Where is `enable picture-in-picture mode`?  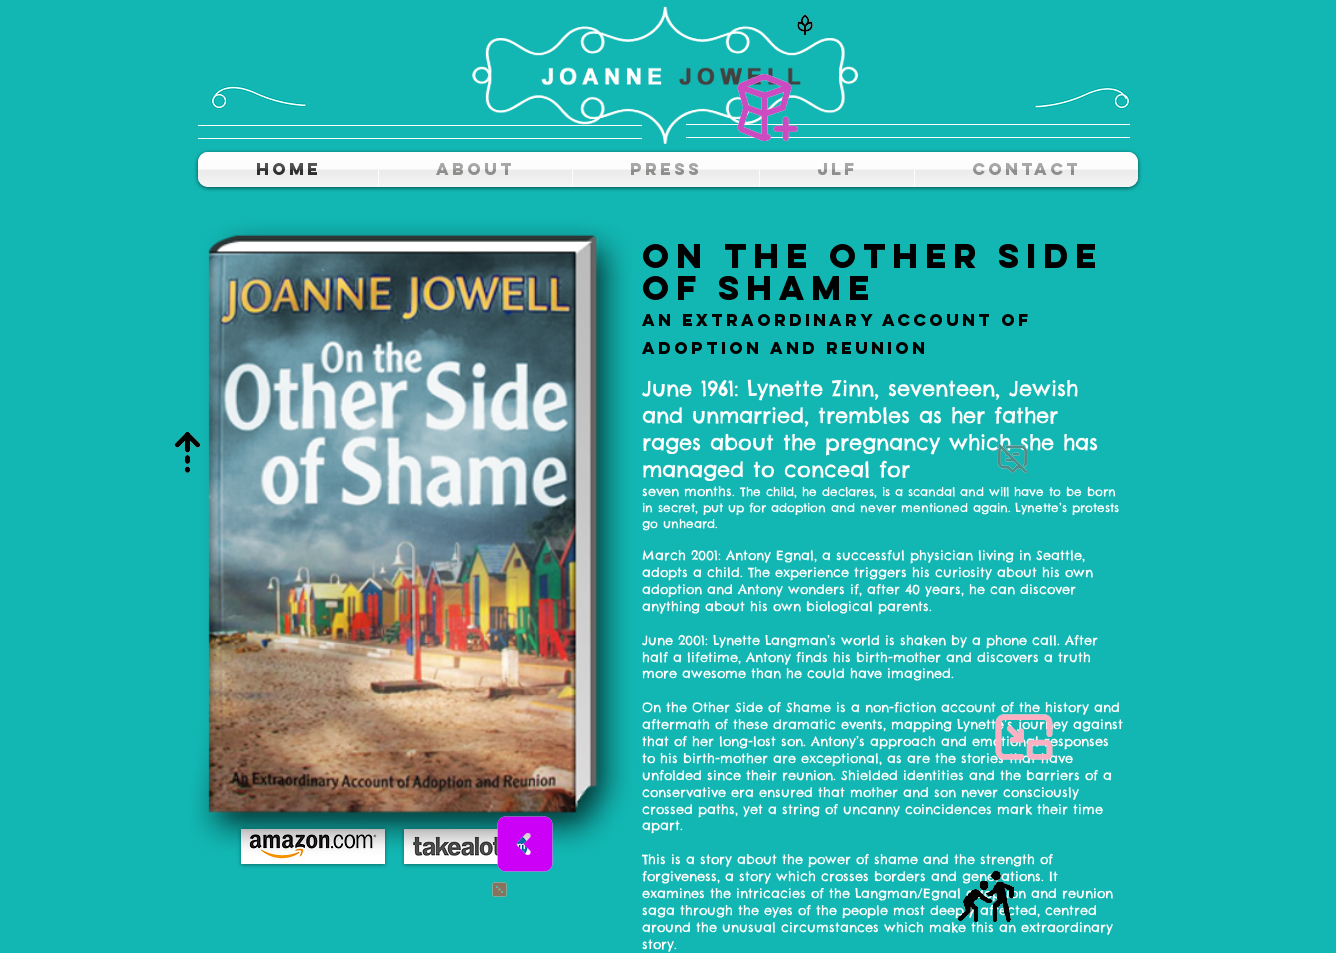
enable picture-in-picture mode is located at coordinates (1024, 737).